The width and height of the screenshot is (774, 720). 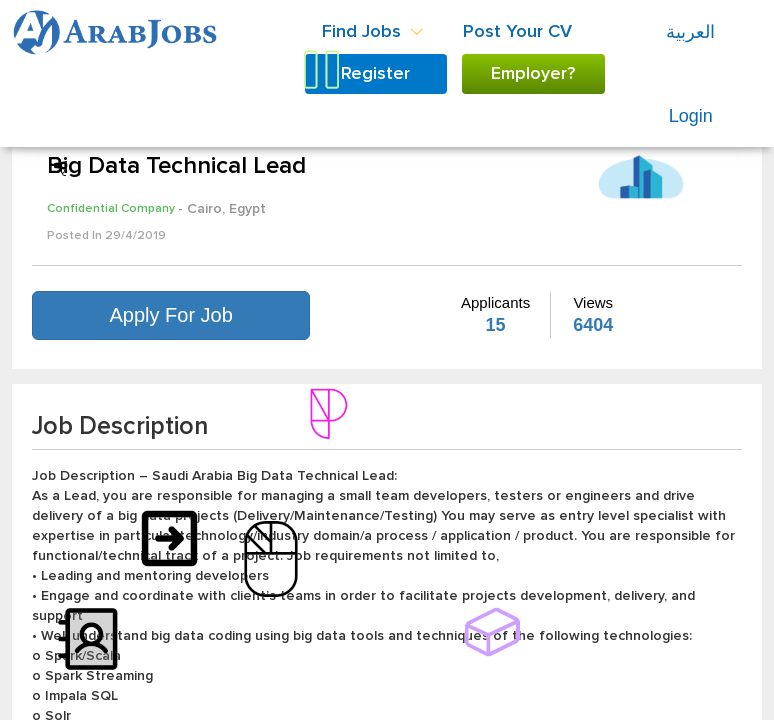 I want to click on indicates left mouse button click action, so click(x=271, y=559).